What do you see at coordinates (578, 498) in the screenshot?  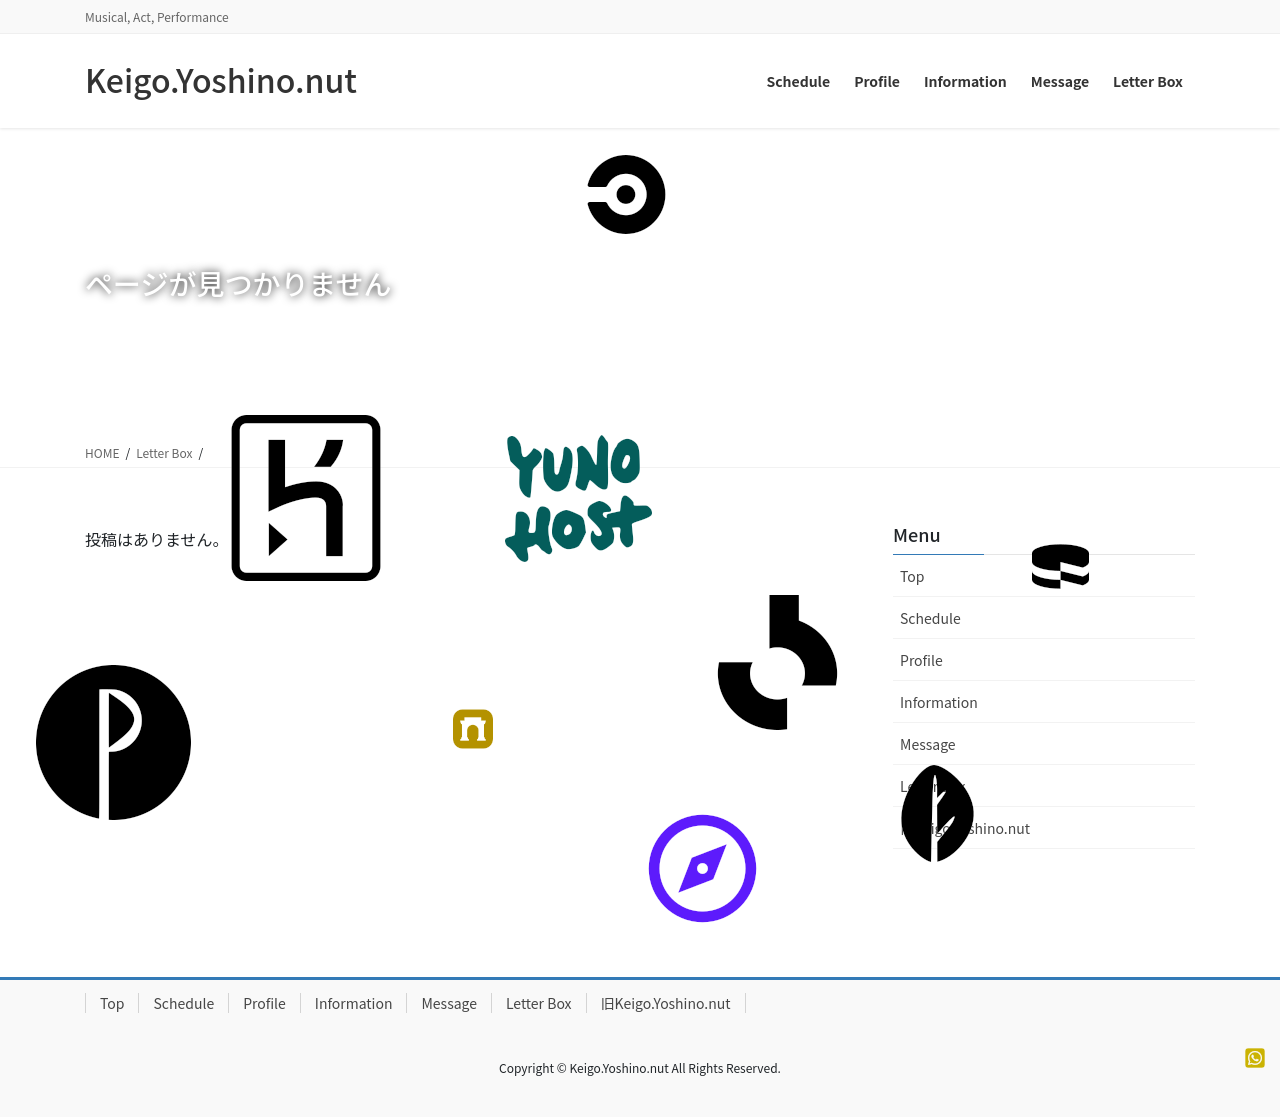 I see `yunohost self-hosting platform logo` at bounding box center [578, 498].